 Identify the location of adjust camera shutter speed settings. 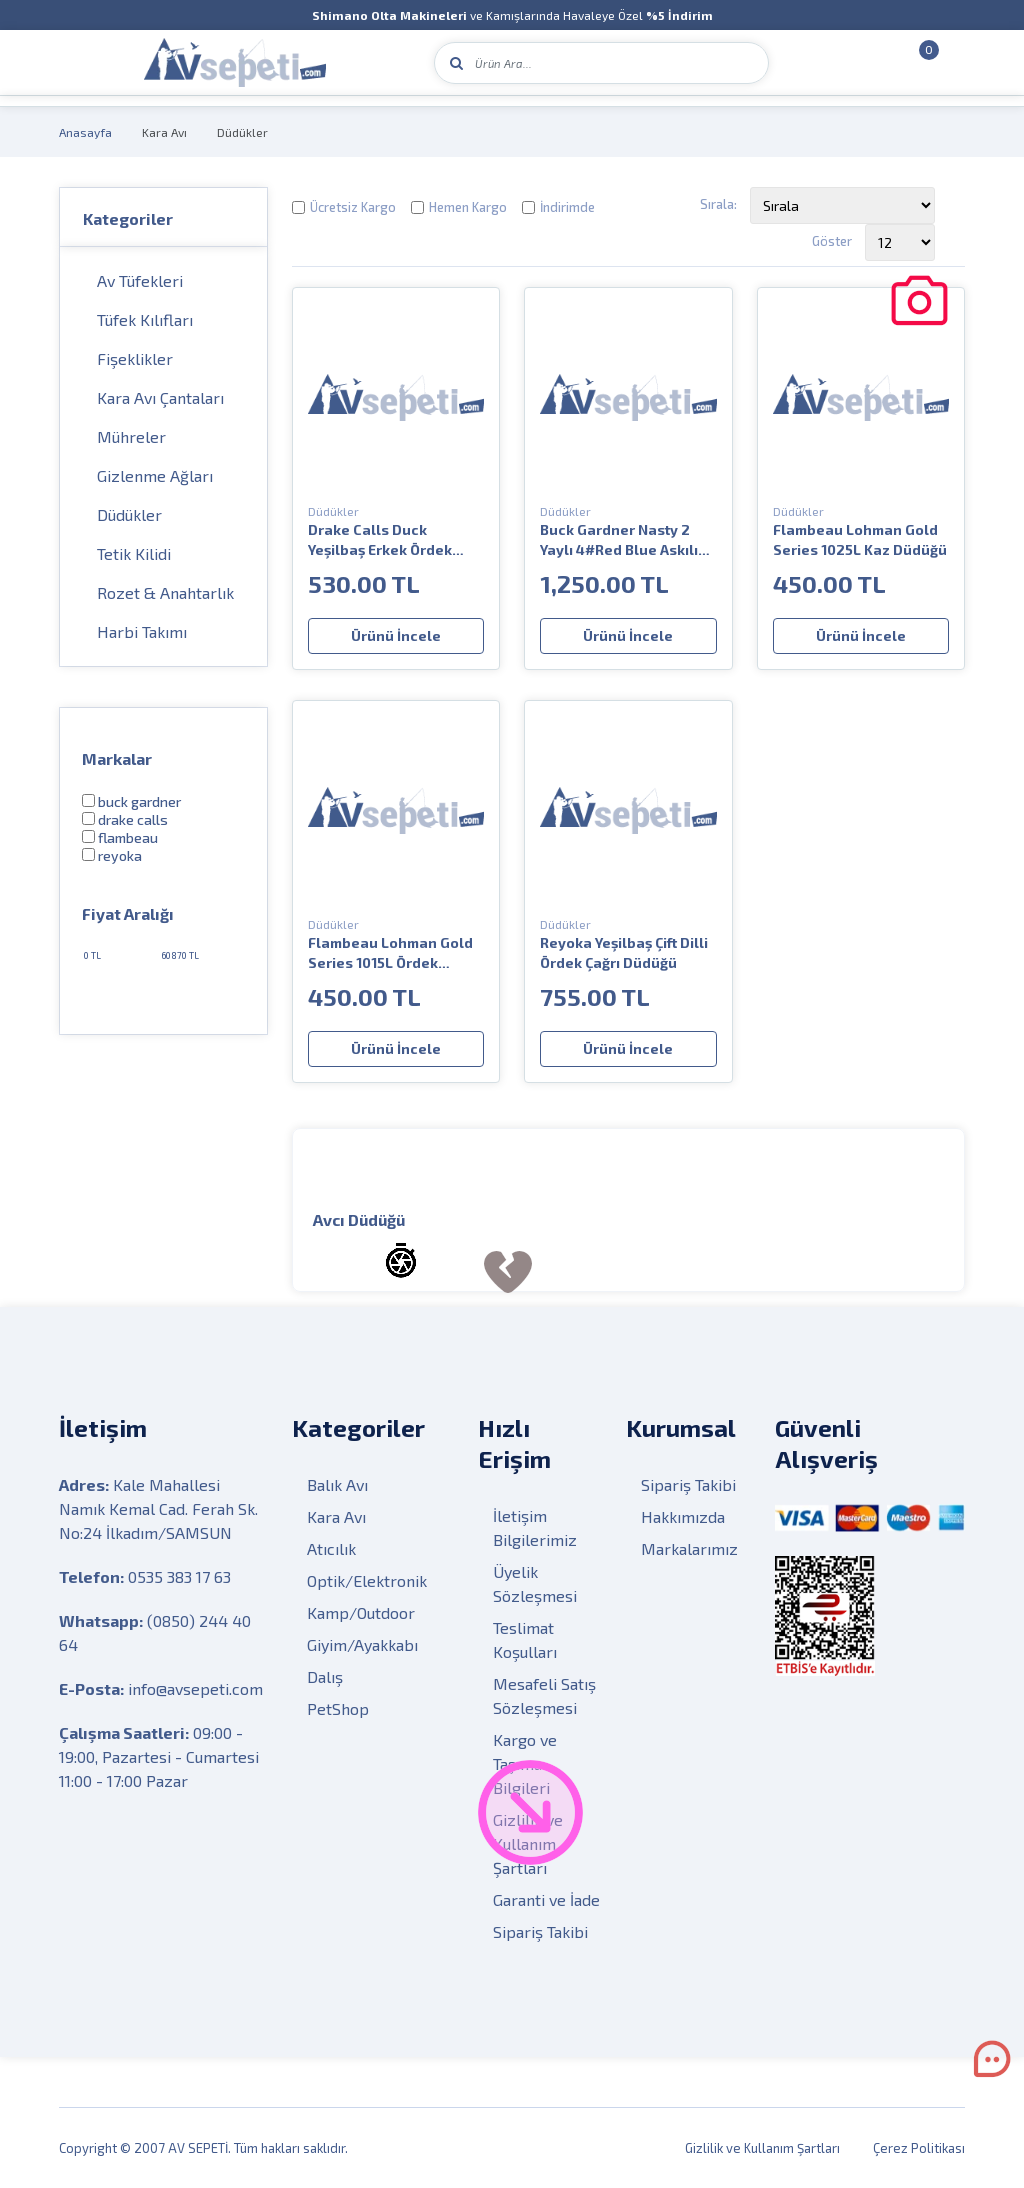
(401, 1261).